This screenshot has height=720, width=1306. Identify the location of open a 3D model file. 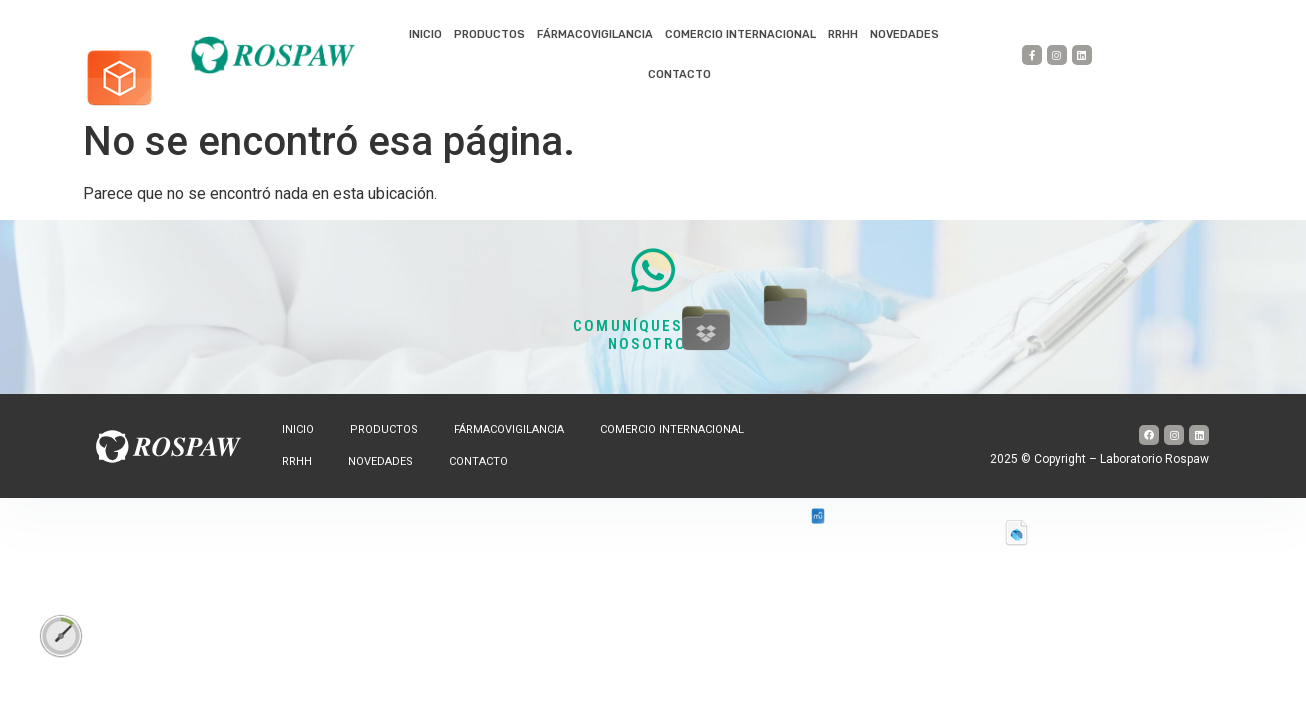
(119, 75).